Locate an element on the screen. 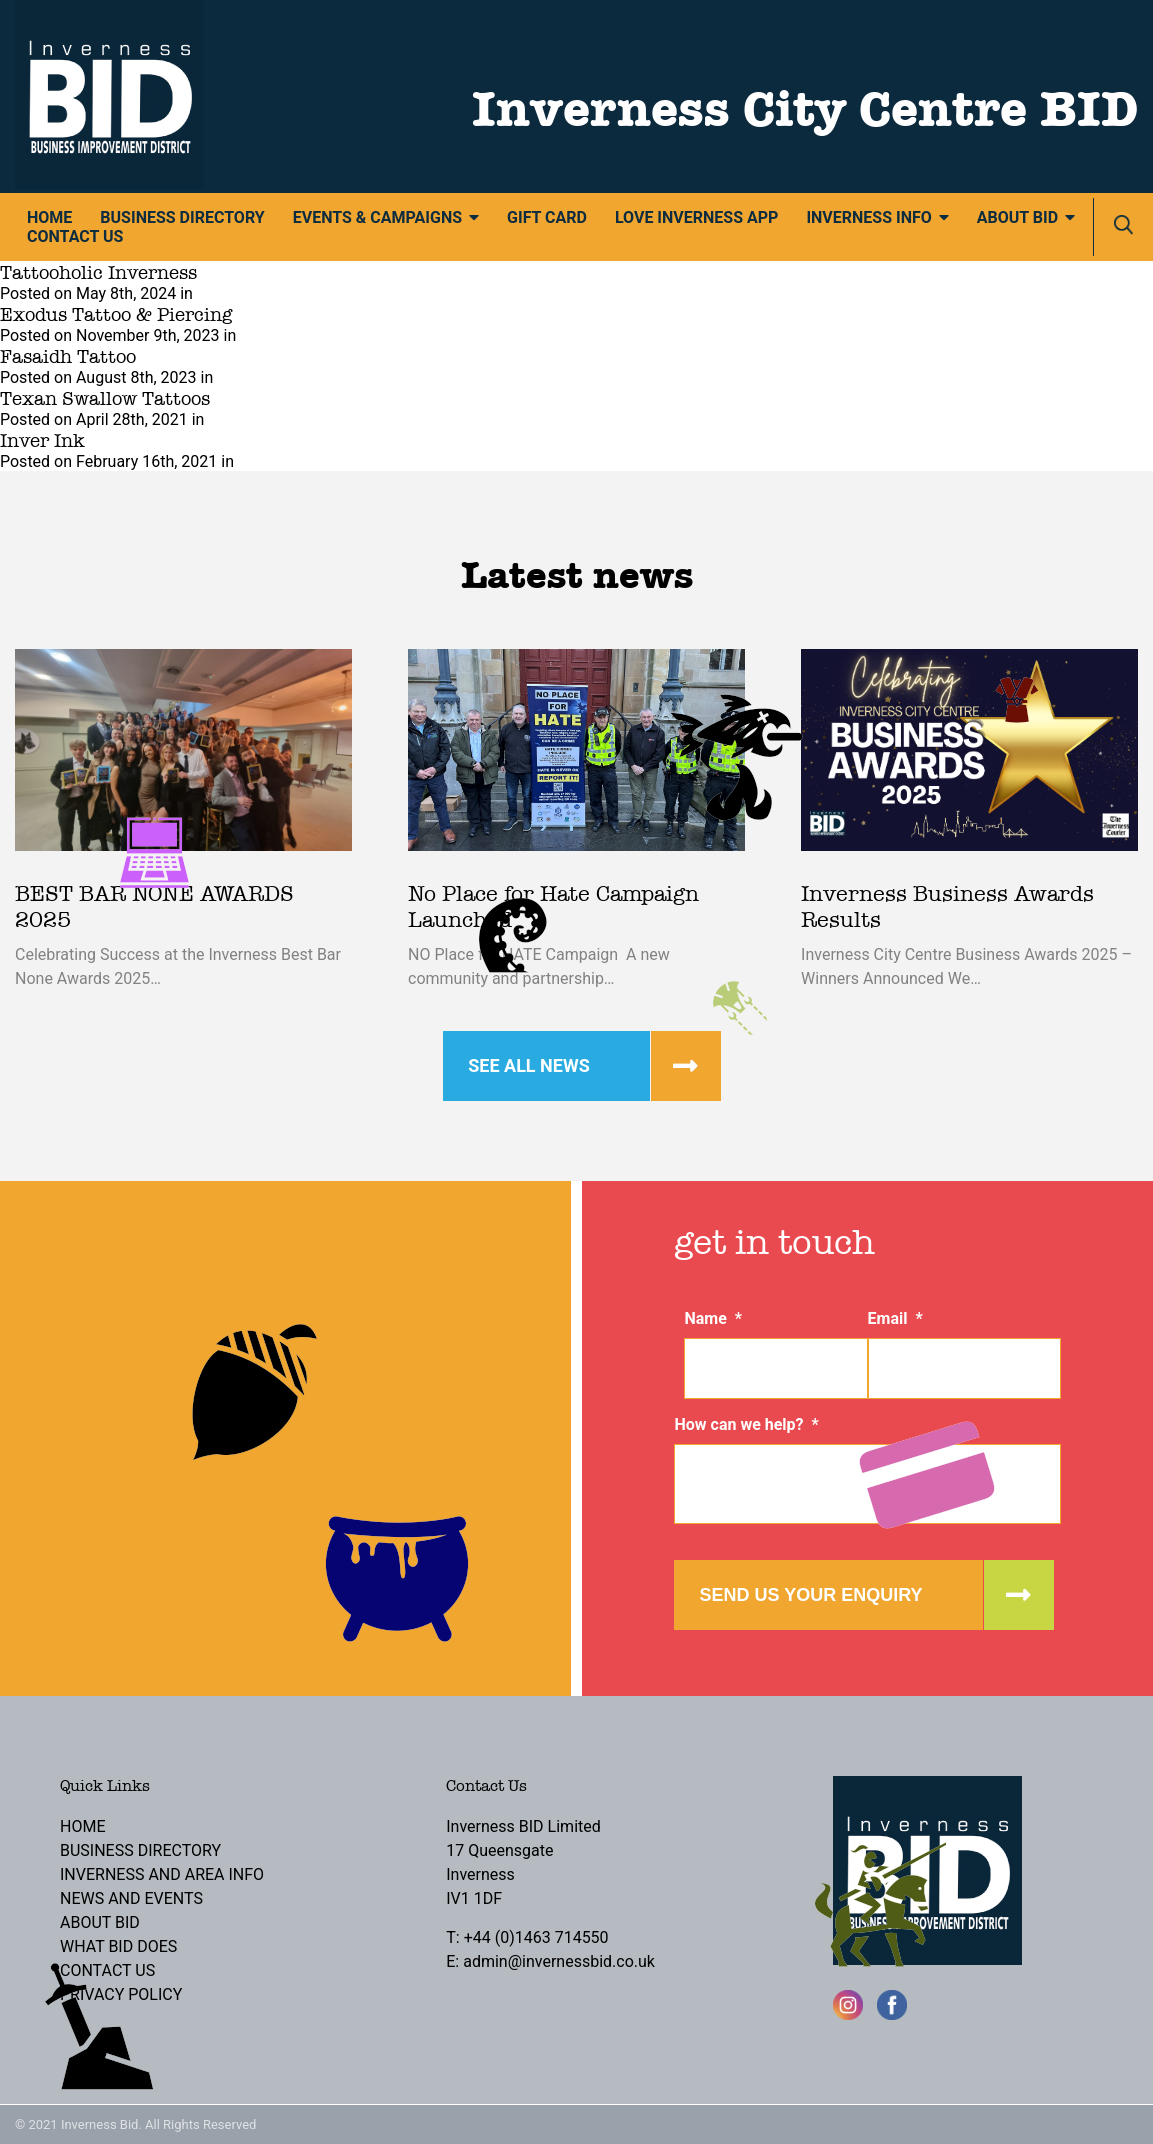  swipe or tap your card to pay is located at coordinates (927, 1475).